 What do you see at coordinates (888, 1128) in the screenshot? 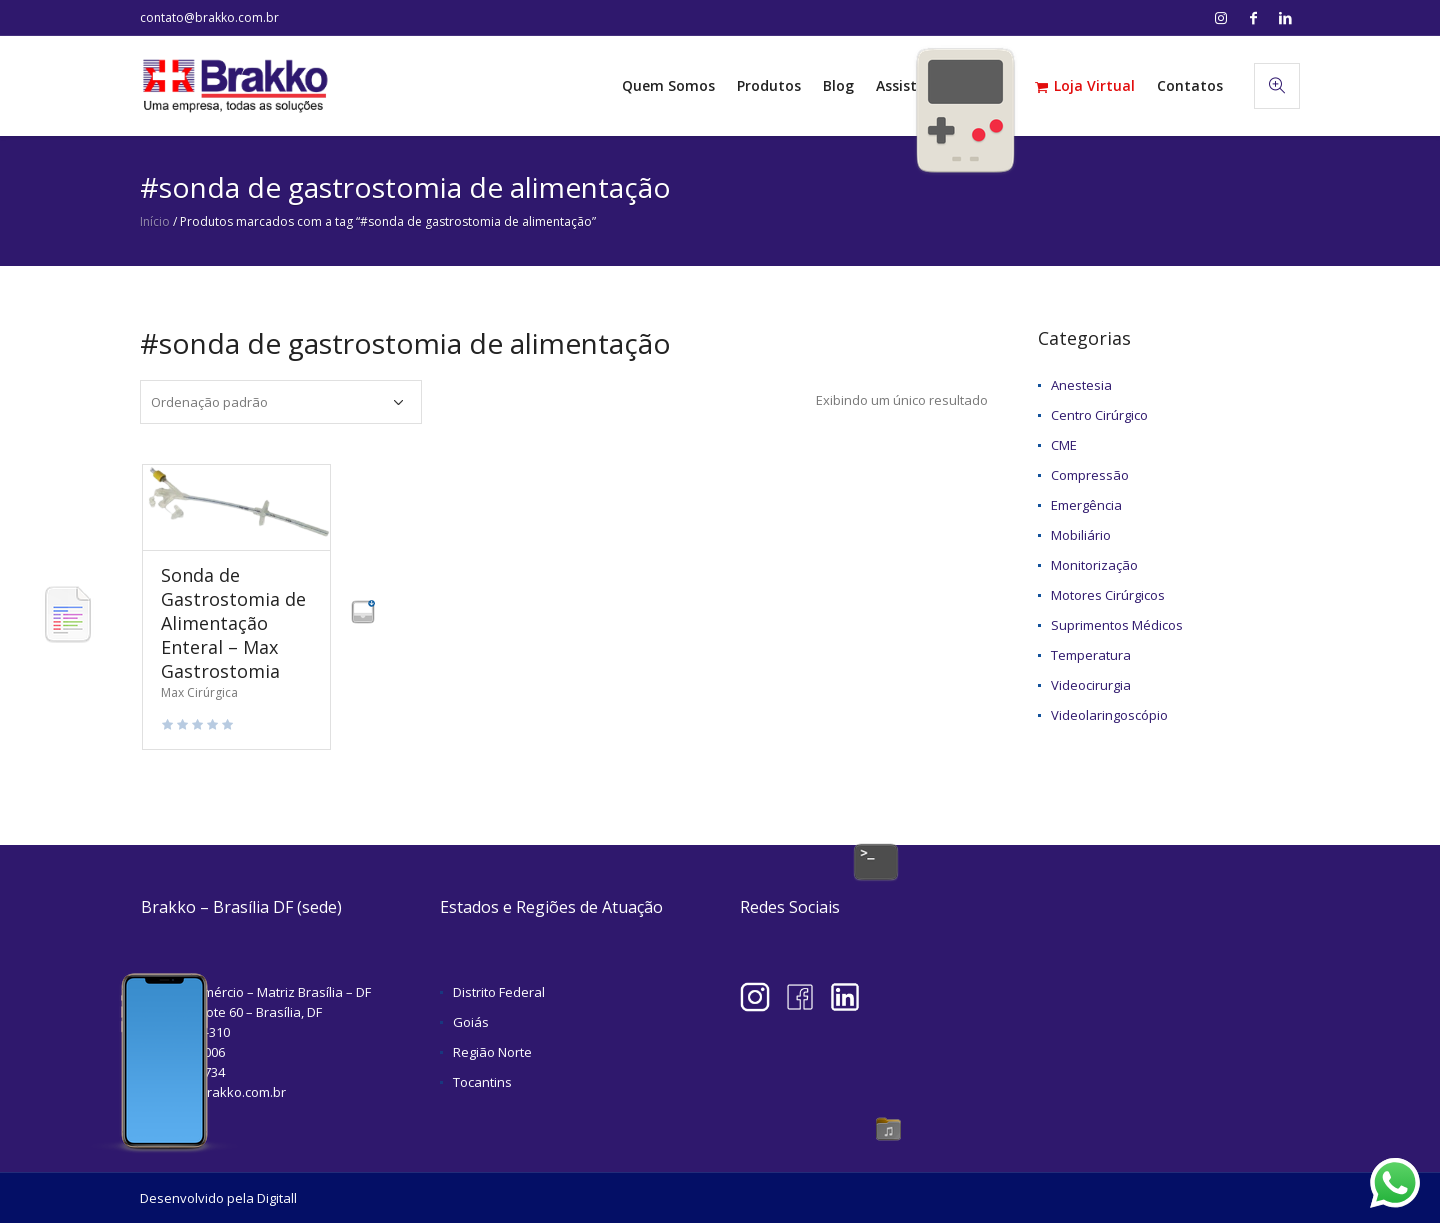
I see `open your music folder` at bounding box center [888, 1128].